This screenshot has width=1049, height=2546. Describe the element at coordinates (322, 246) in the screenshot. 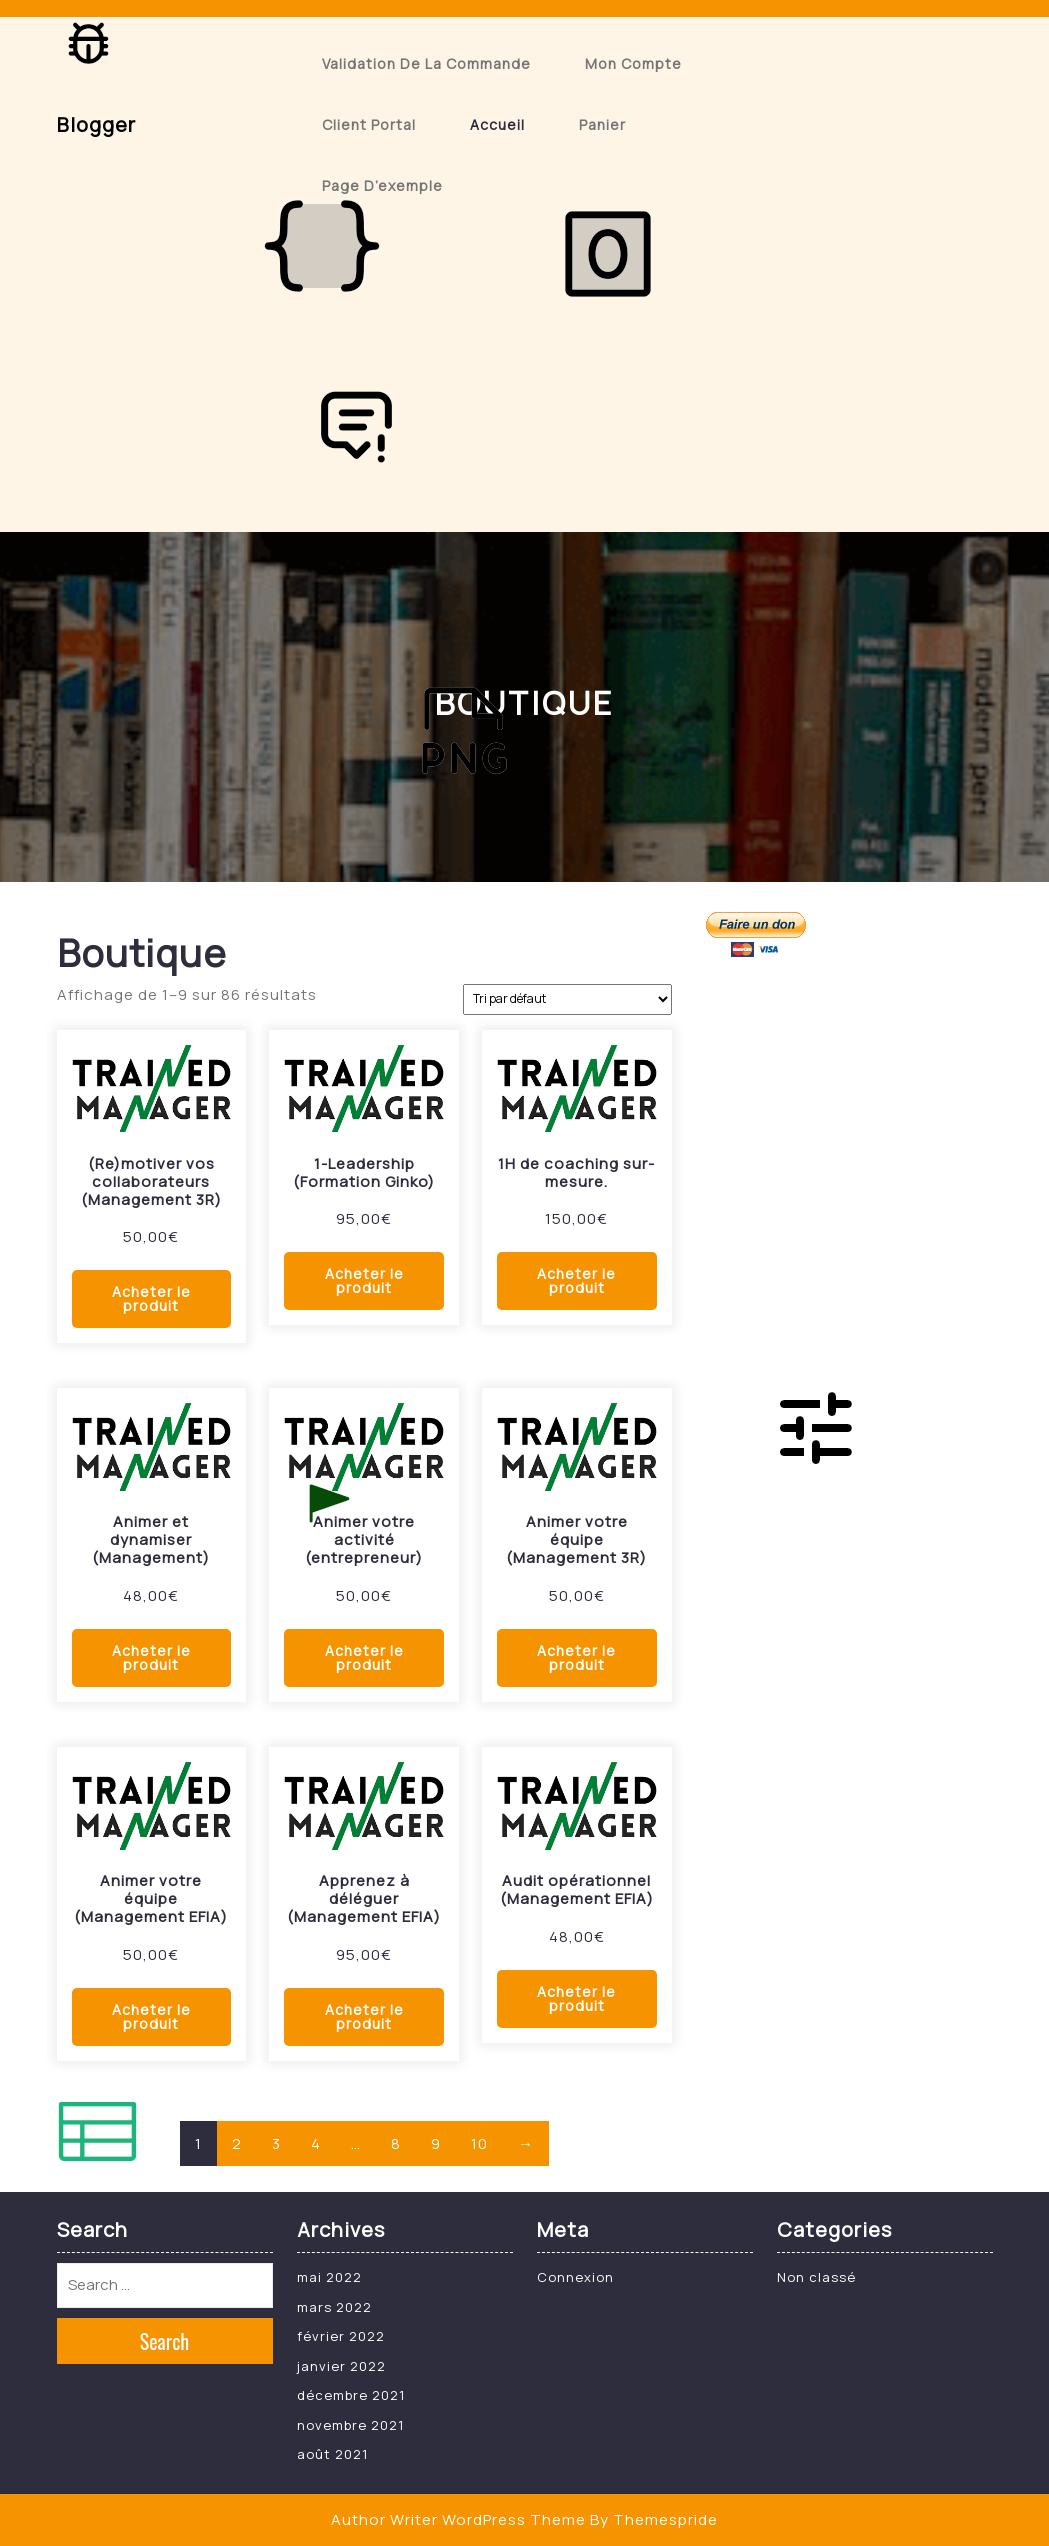

I see `access code or developer settings` at that location.